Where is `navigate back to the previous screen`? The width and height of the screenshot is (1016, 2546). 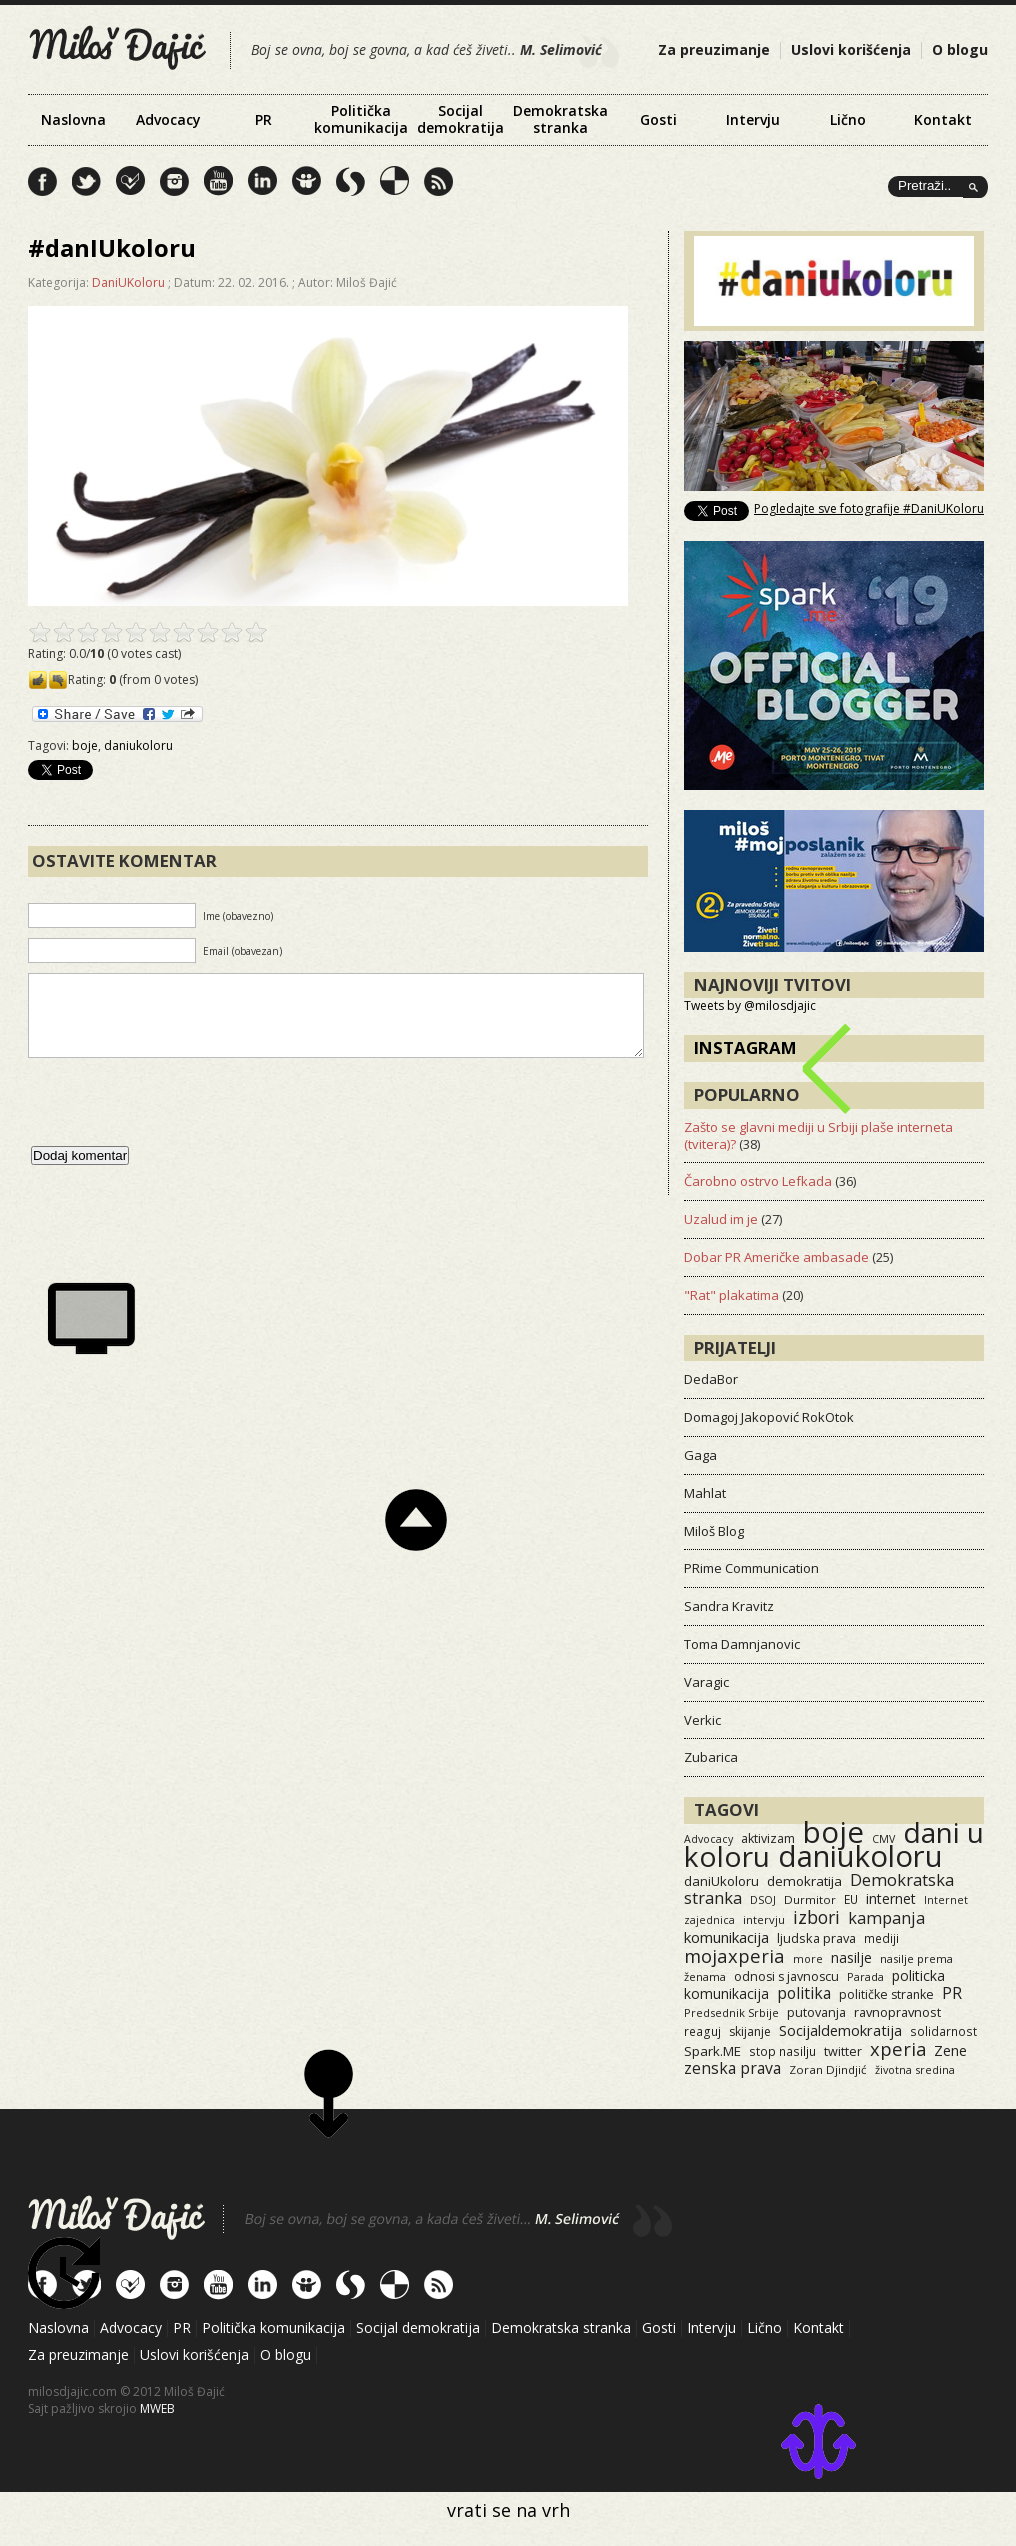 navigate back to the previous screen is located at coordinates (830, 1069).